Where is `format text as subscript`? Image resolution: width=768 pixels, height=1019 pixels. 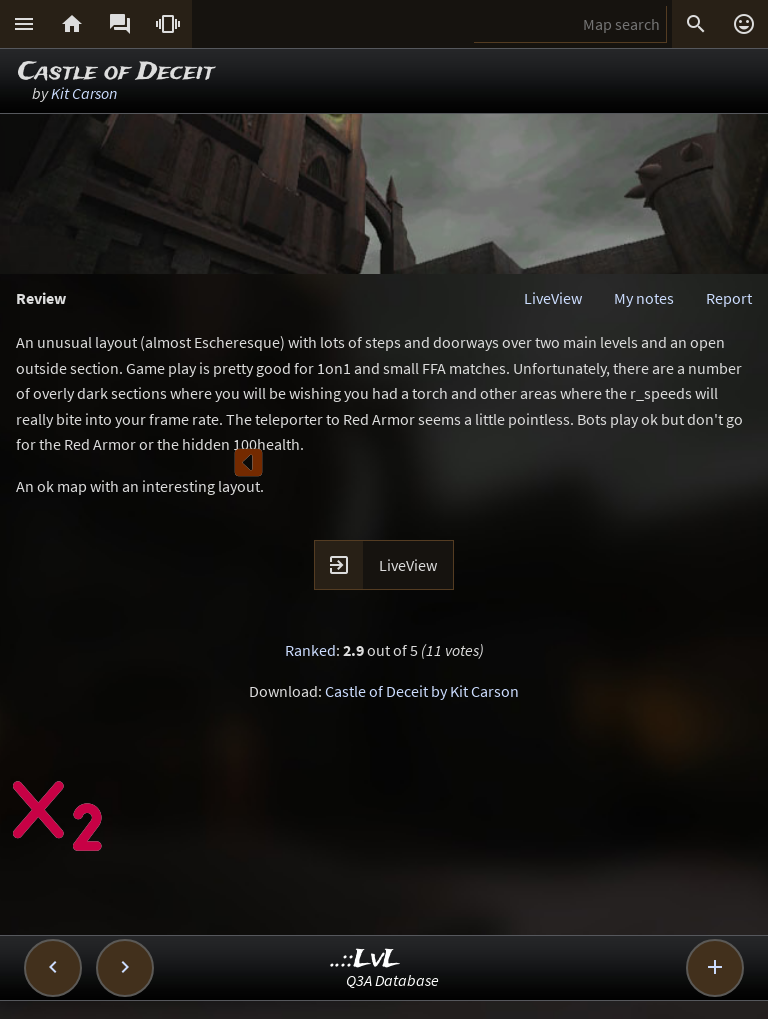
format text as subscript is located at coordinates (52, 814).